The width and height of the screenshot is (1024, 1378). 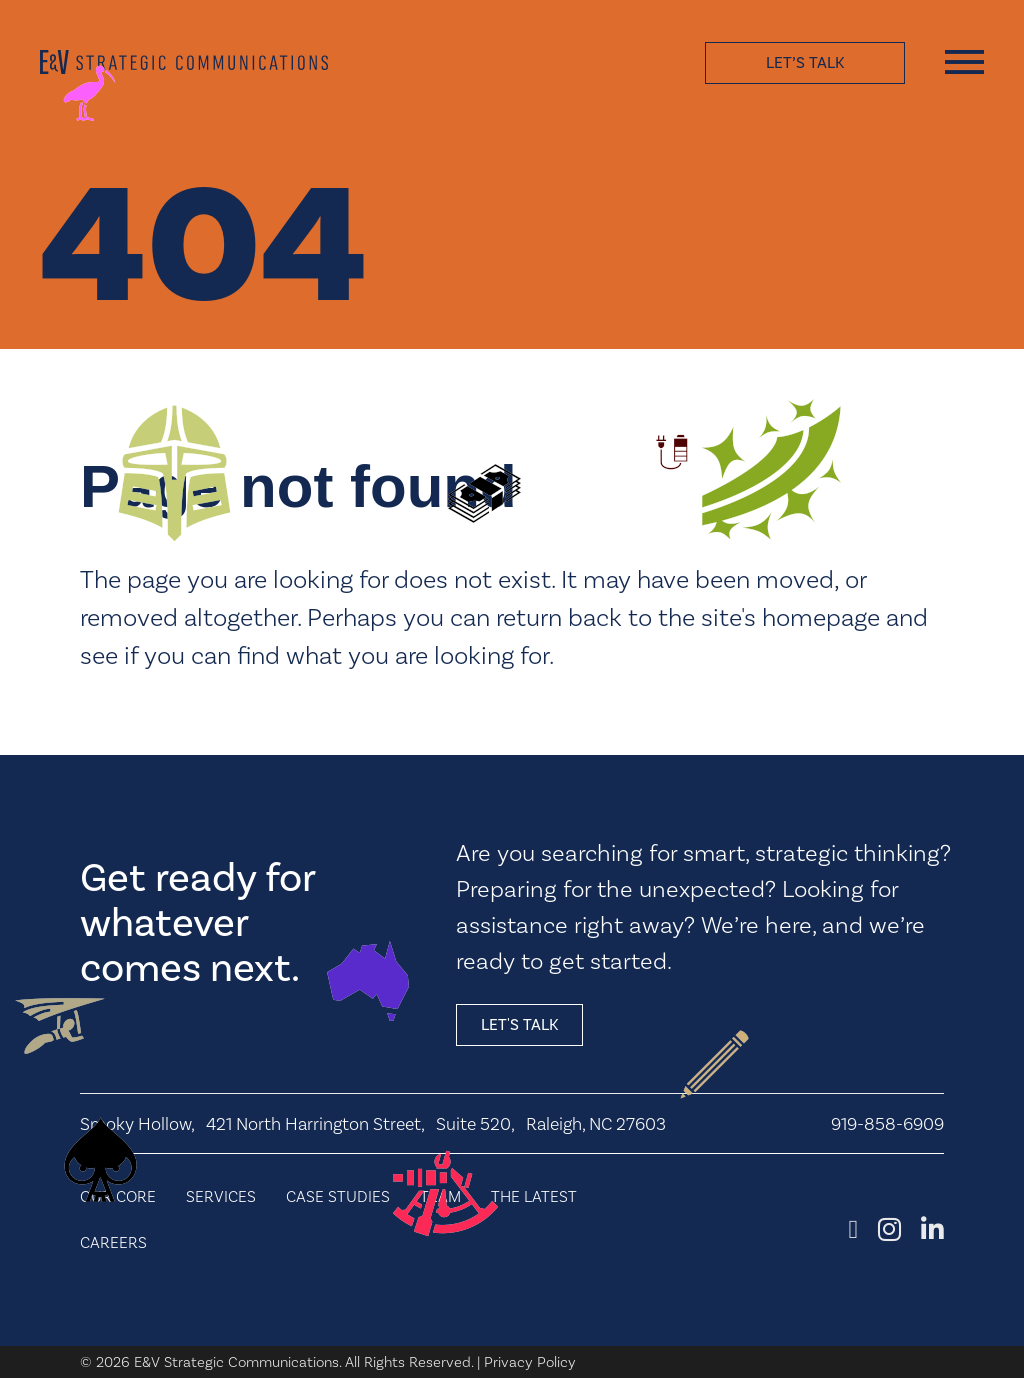 What do you see at coordinates (672, 452) in the screenshot?
I see `device is currently charging` at bounding box center [672, 452].